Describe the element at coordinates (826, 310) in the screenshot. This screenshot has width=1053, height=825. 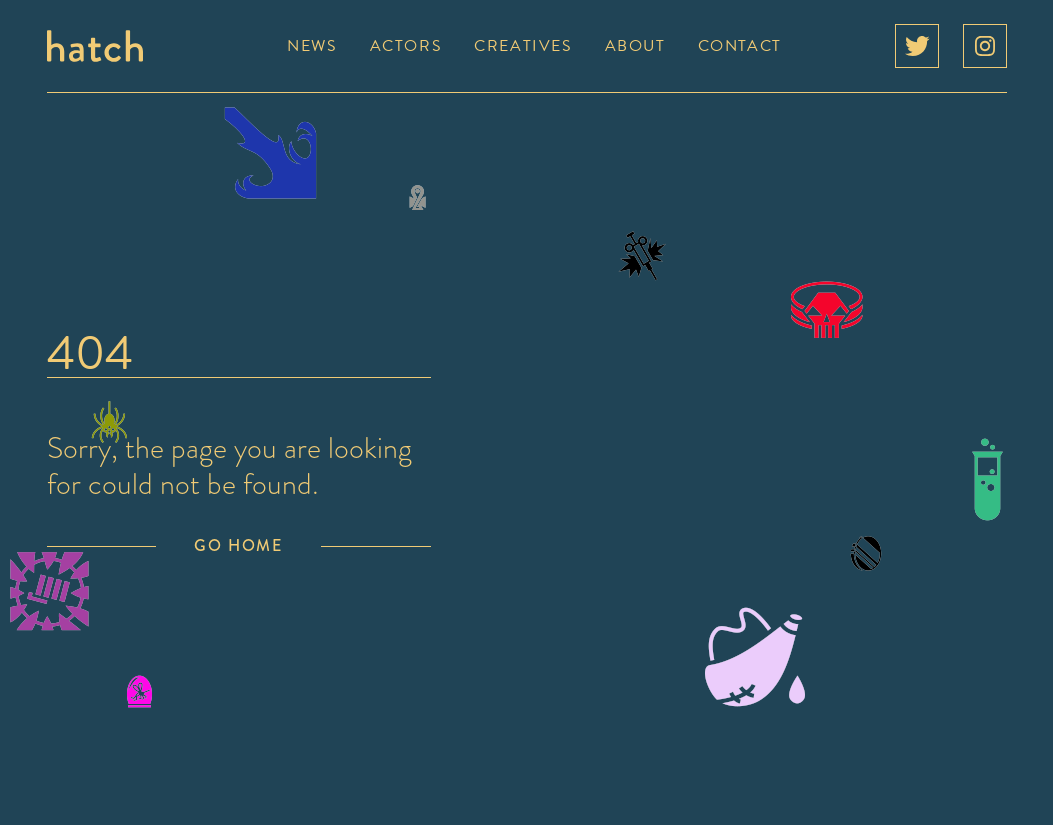
I see `select a skull emblem or signet for your profile` at that location.